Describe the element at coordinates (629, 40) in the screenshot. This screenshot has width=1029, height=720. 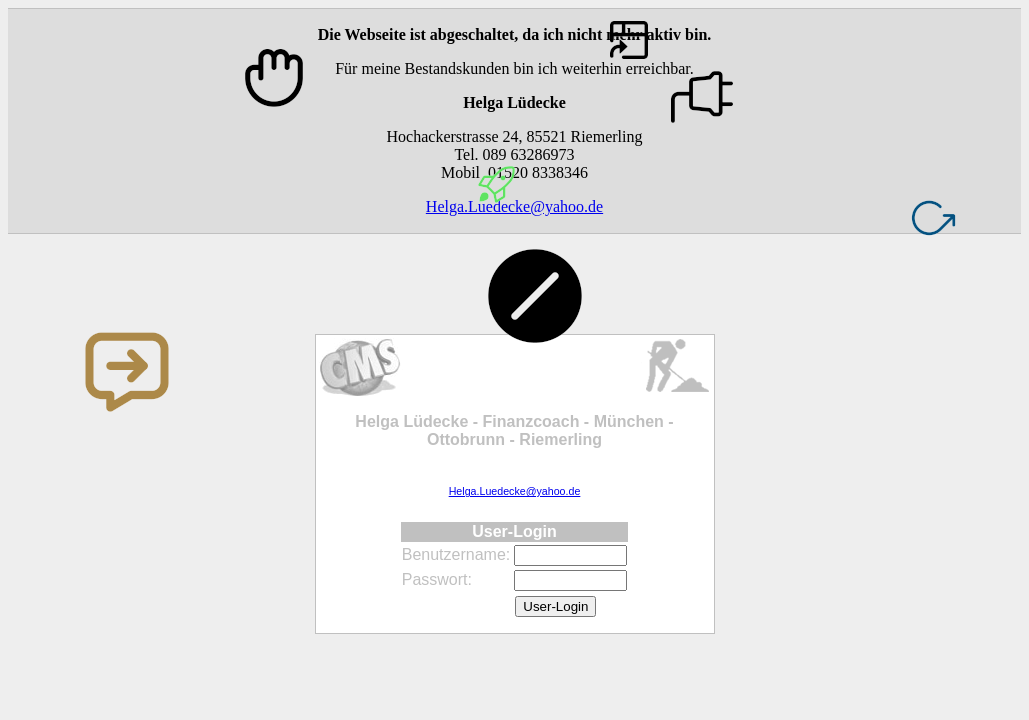
I see `create a symbolic link to this project` at that location.